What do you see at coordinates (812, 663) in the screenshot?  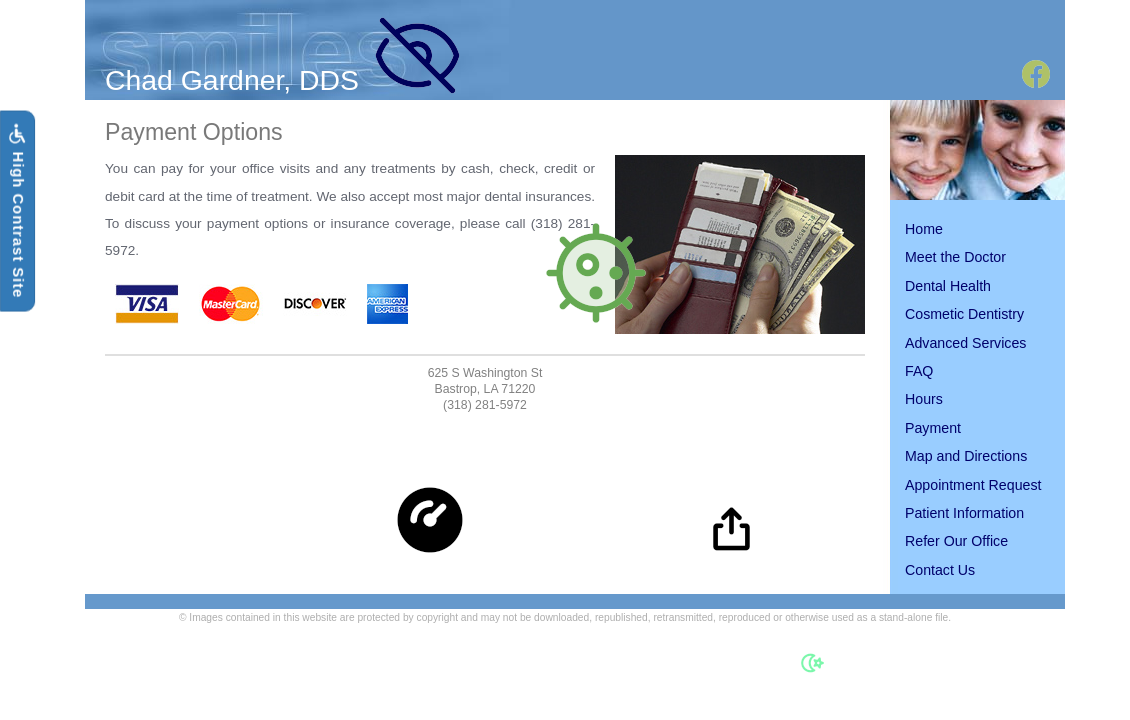 I see `indicates Islamic religious content or settings` at bounding box center [812, 663].